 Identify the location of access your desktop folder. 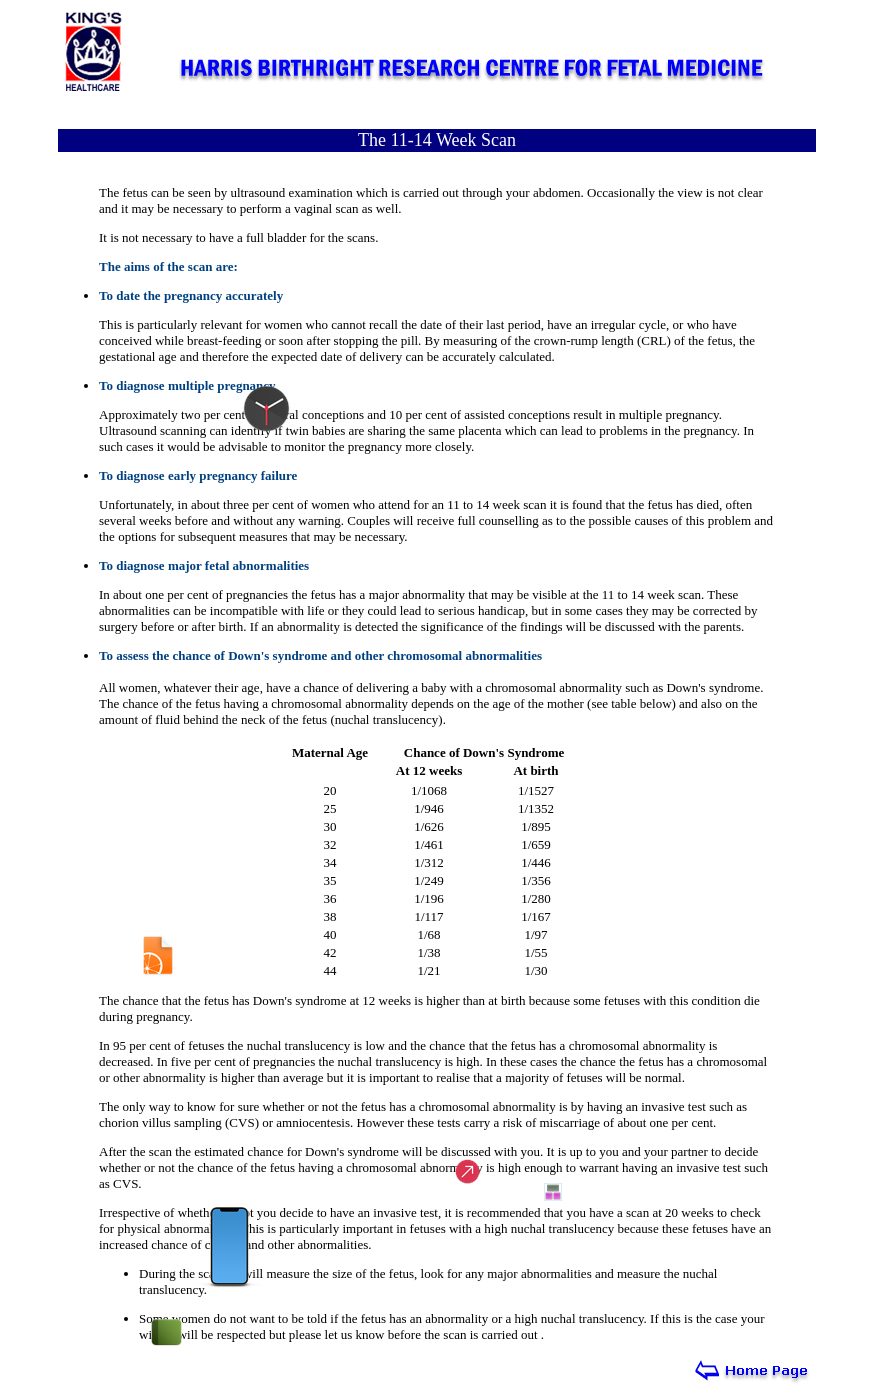
(166, 1331).